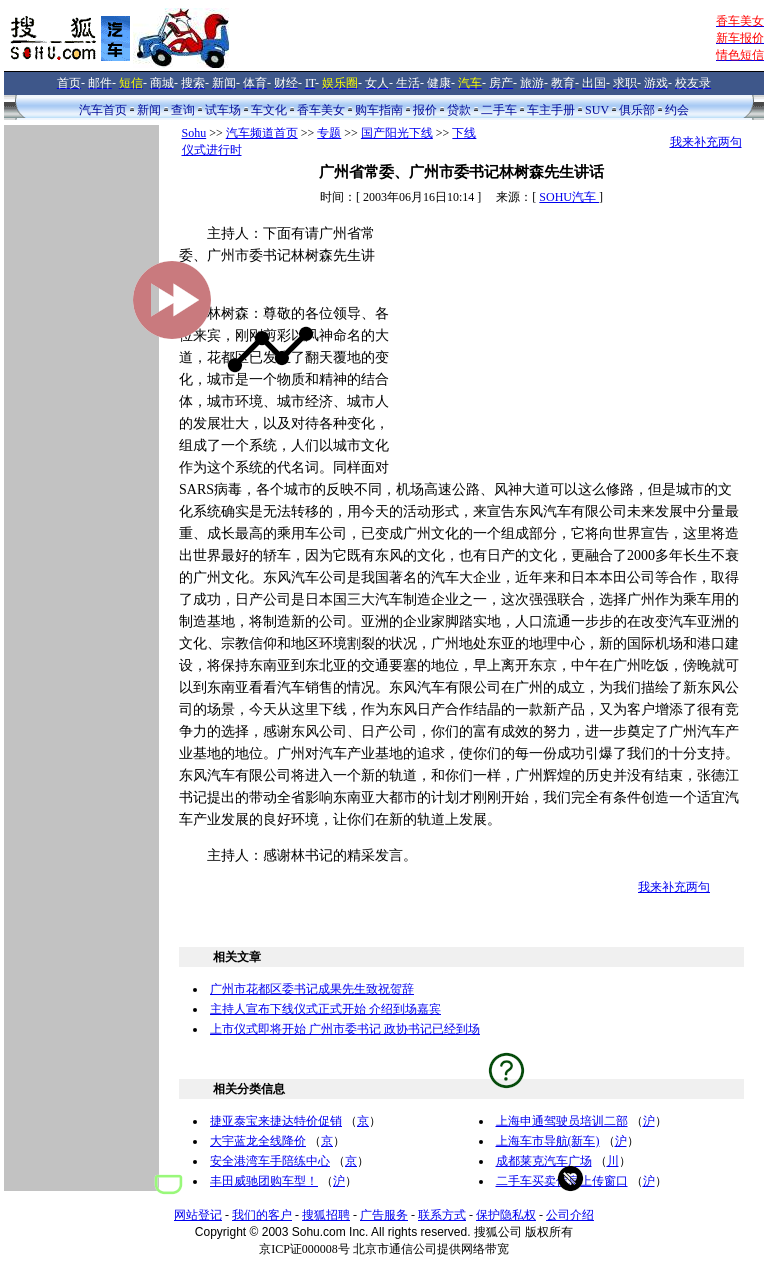  Describe the element at coordinates (168, 1184) in the screenshot. I see `container or card element with rounded bottom corners` at that location.